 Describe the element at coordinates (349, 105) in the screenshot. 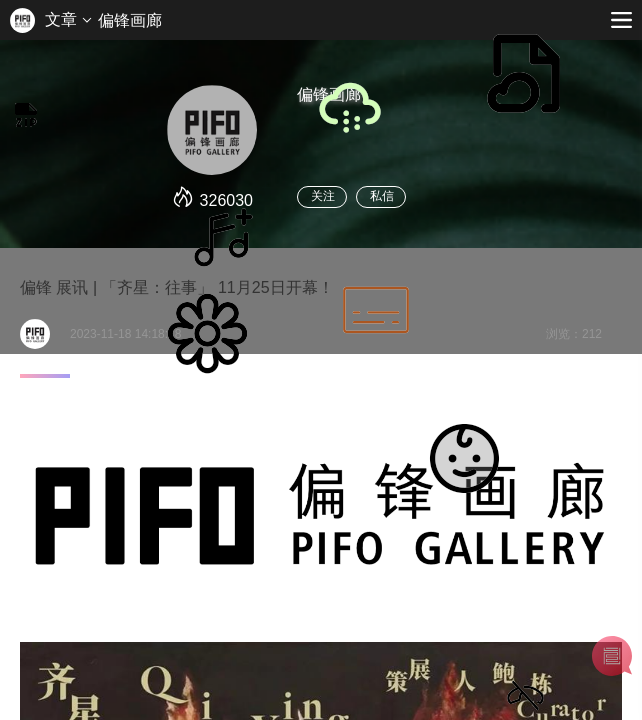

I see `indicates snowy weather conditions` at that location.